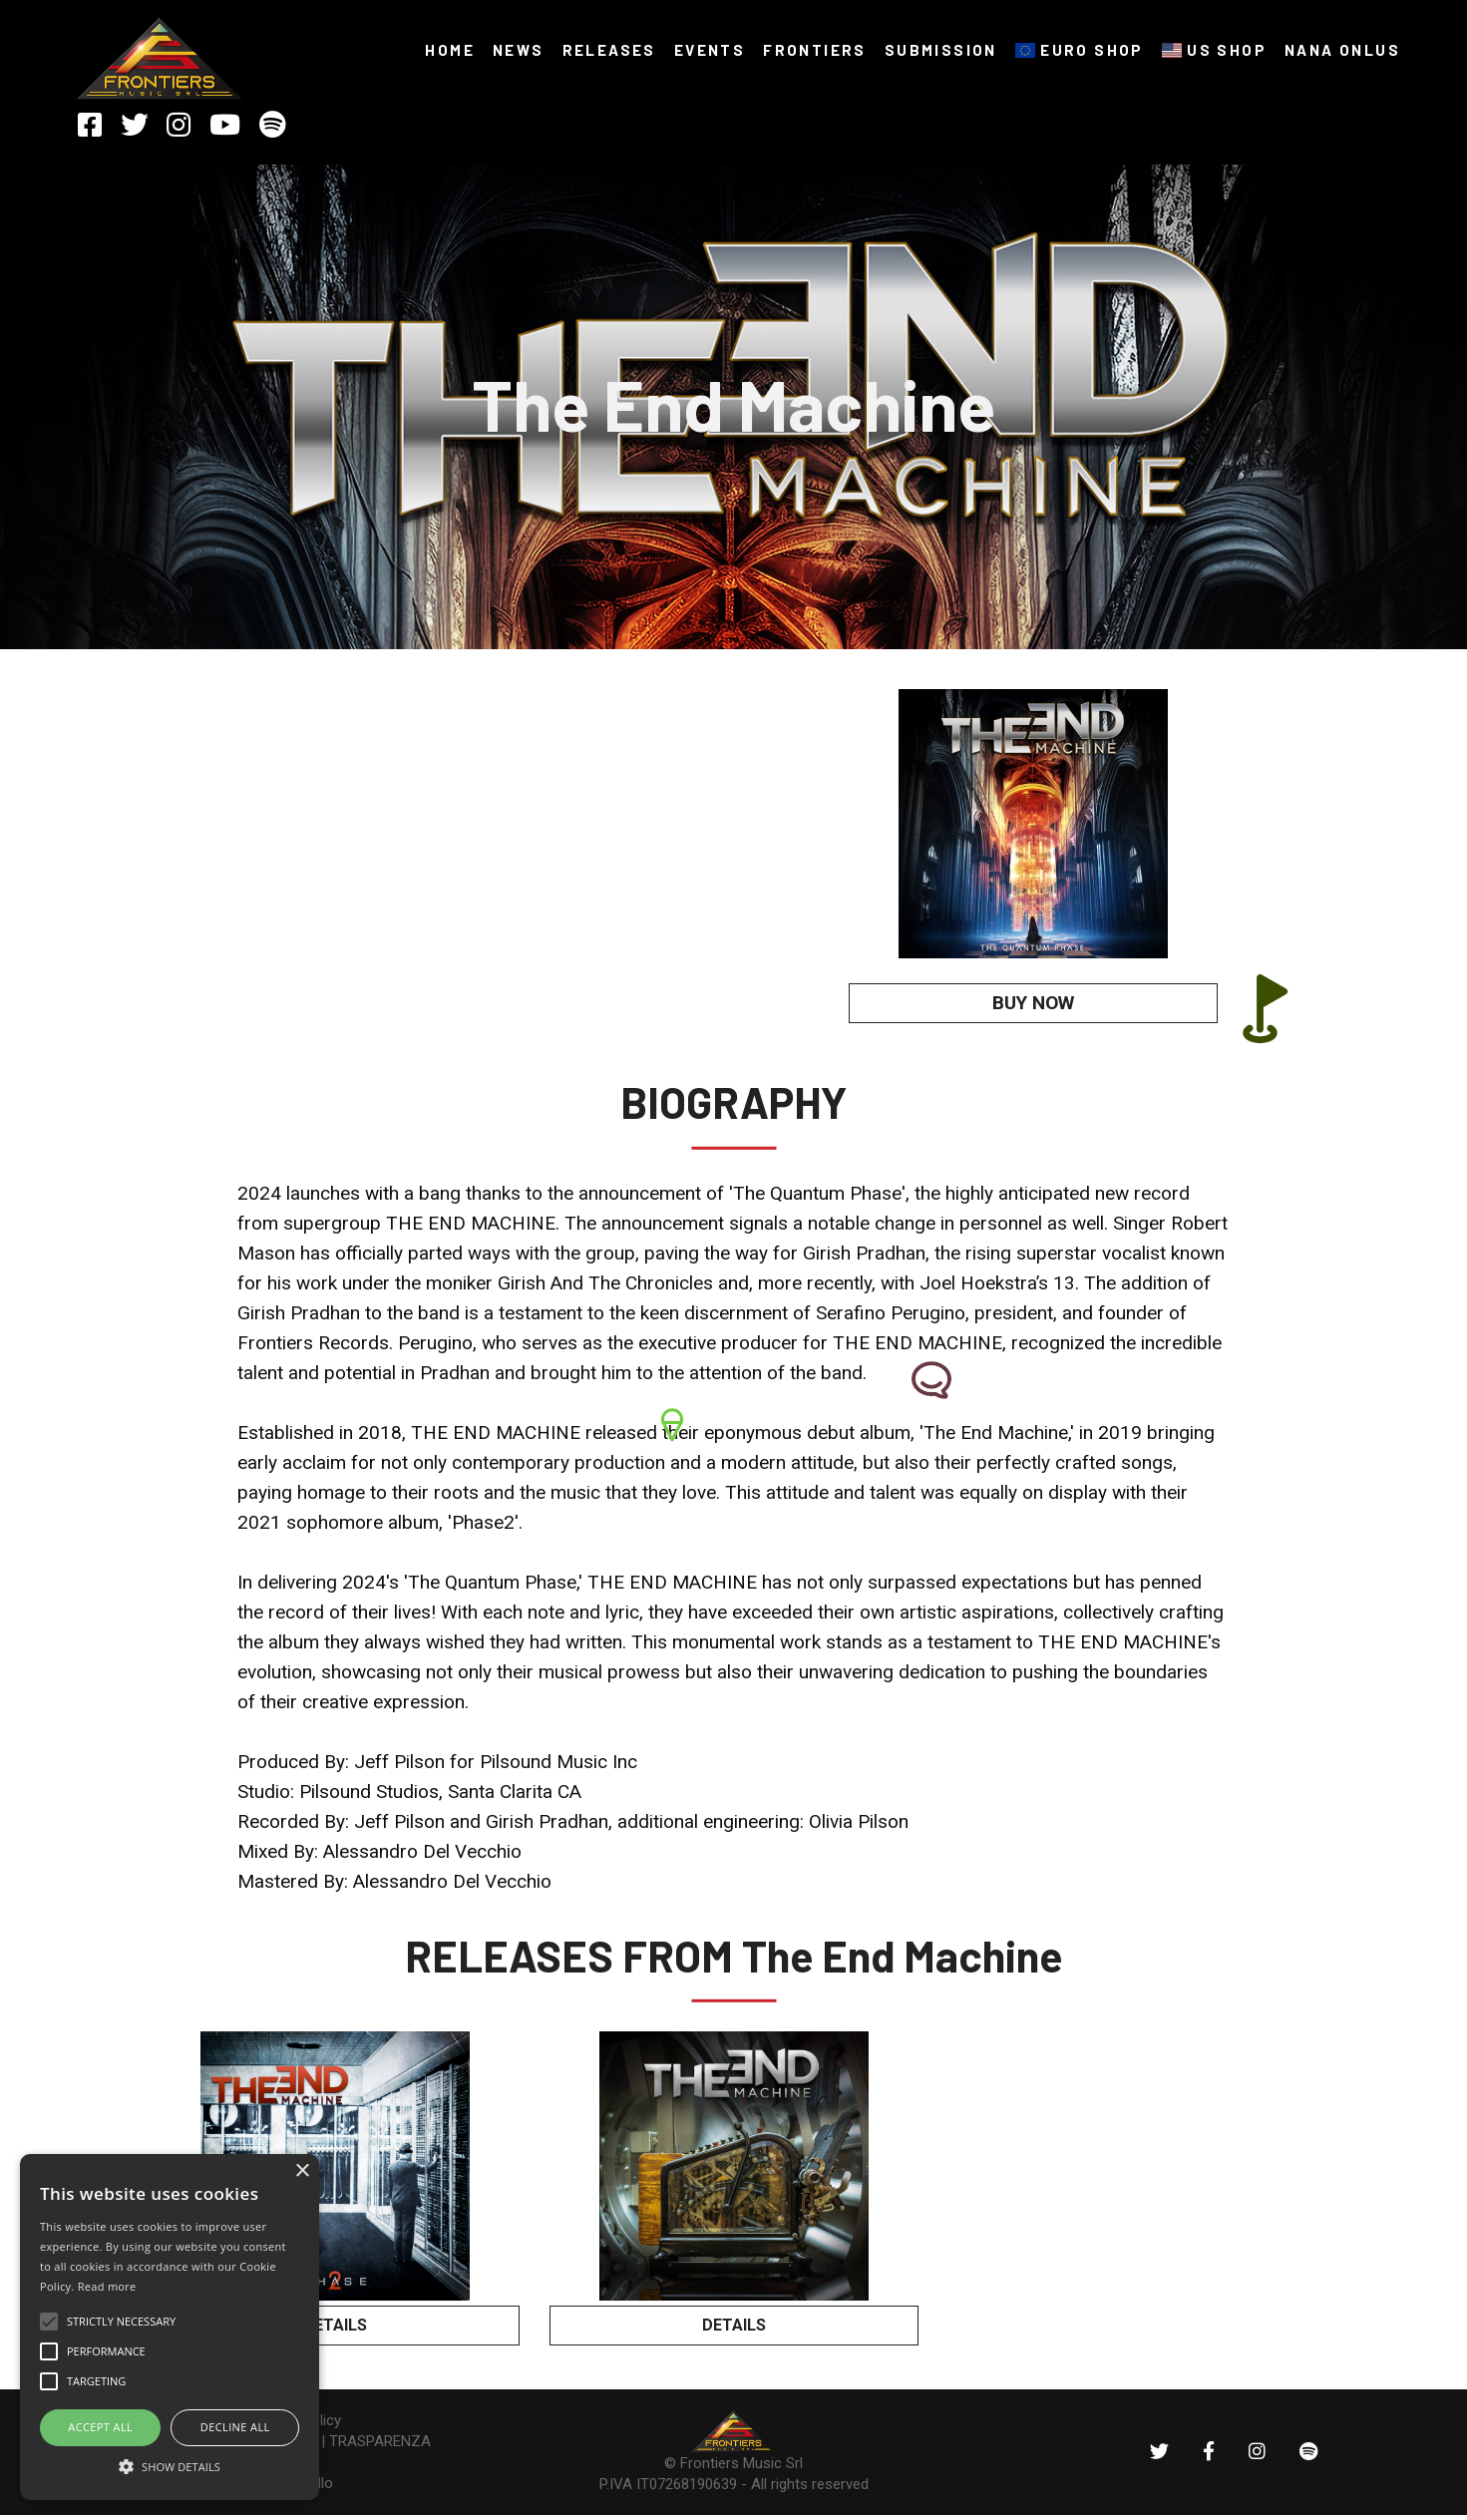 This screenshot has width=1467, height=2520. What do you see at coordinates (931, 1380) in the screenshot?
I see `open HipChat messaging app` at bounding box center [931, 1380].